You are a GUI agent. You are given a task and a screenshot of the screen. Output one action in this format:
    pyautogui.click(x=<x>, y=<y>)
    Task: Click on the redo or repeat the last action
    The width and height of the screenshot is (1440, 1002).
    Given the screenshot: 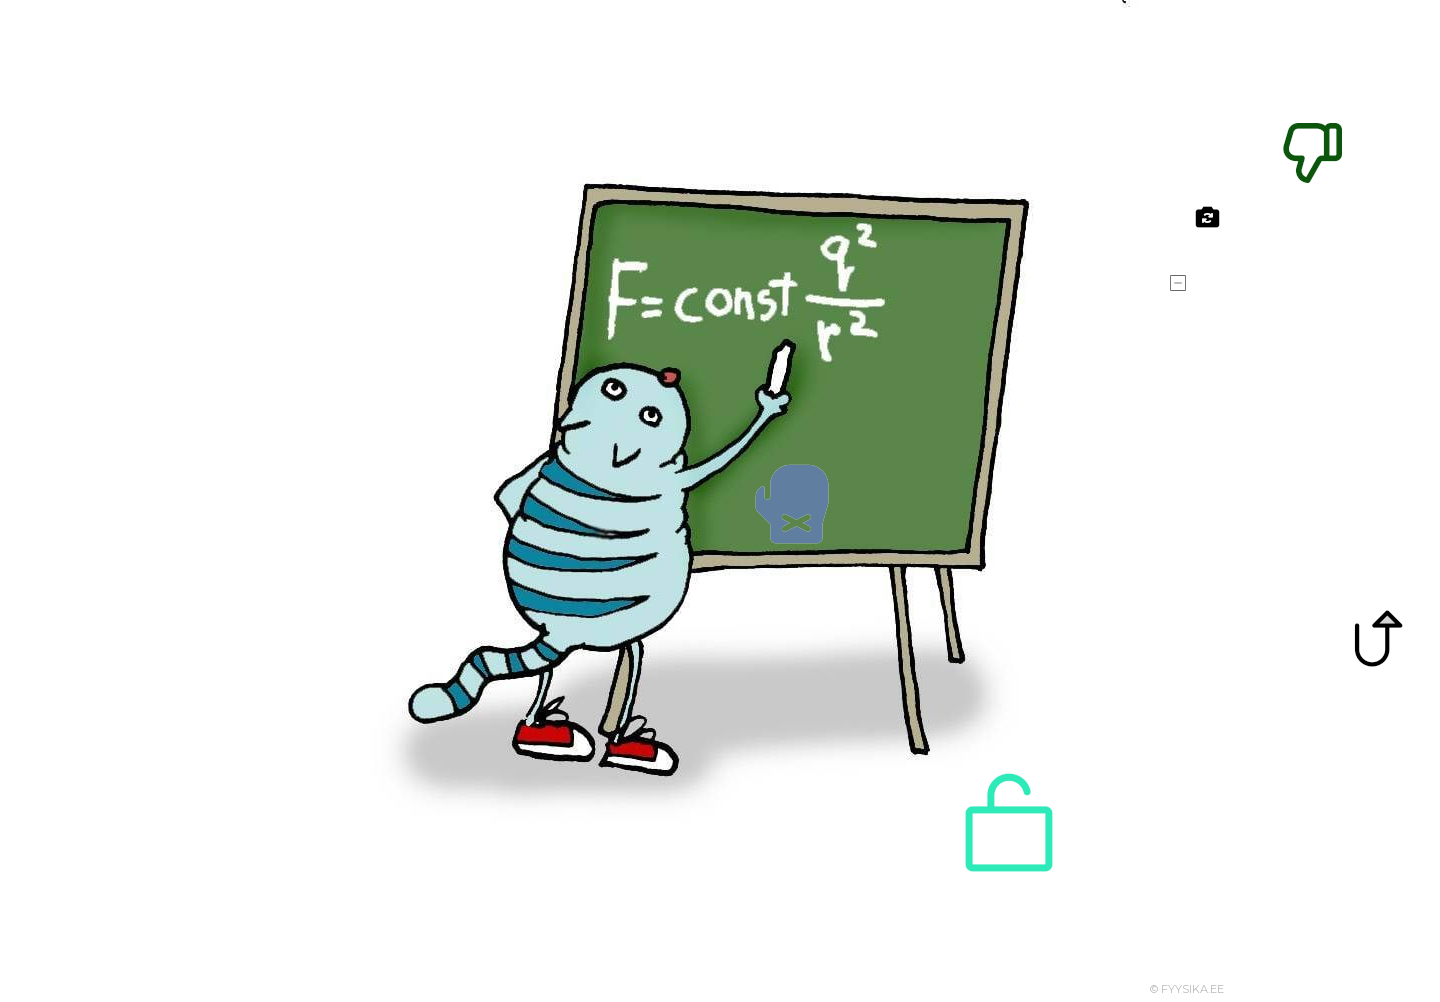 What is the action you would take?
    pyautogui.click(x=1376, y=638)
    